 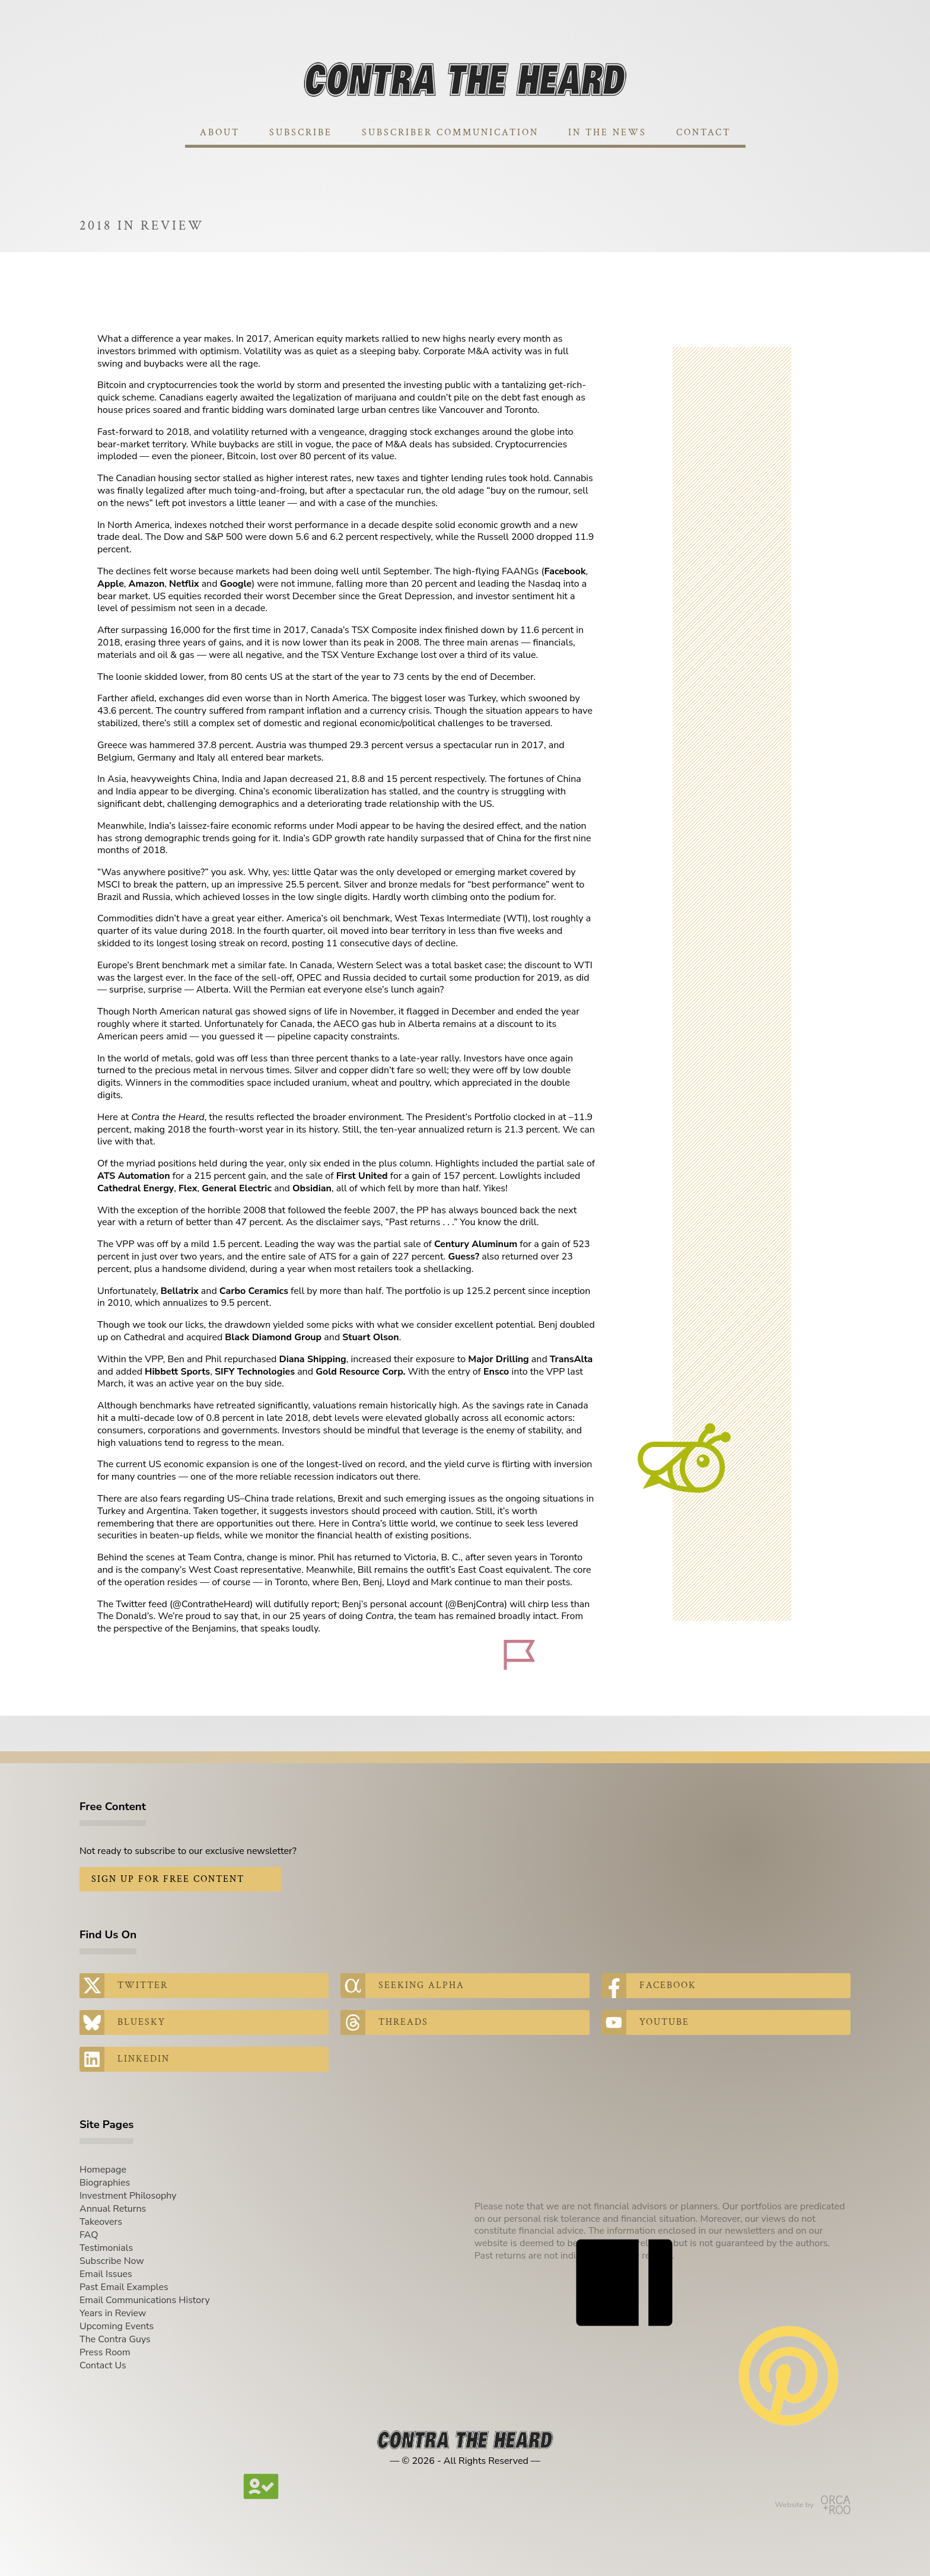 What do you see at coordinates (684, 1458) in the screenshot?
I see `open the Honeygain app` at bounding box center [684, 1458].